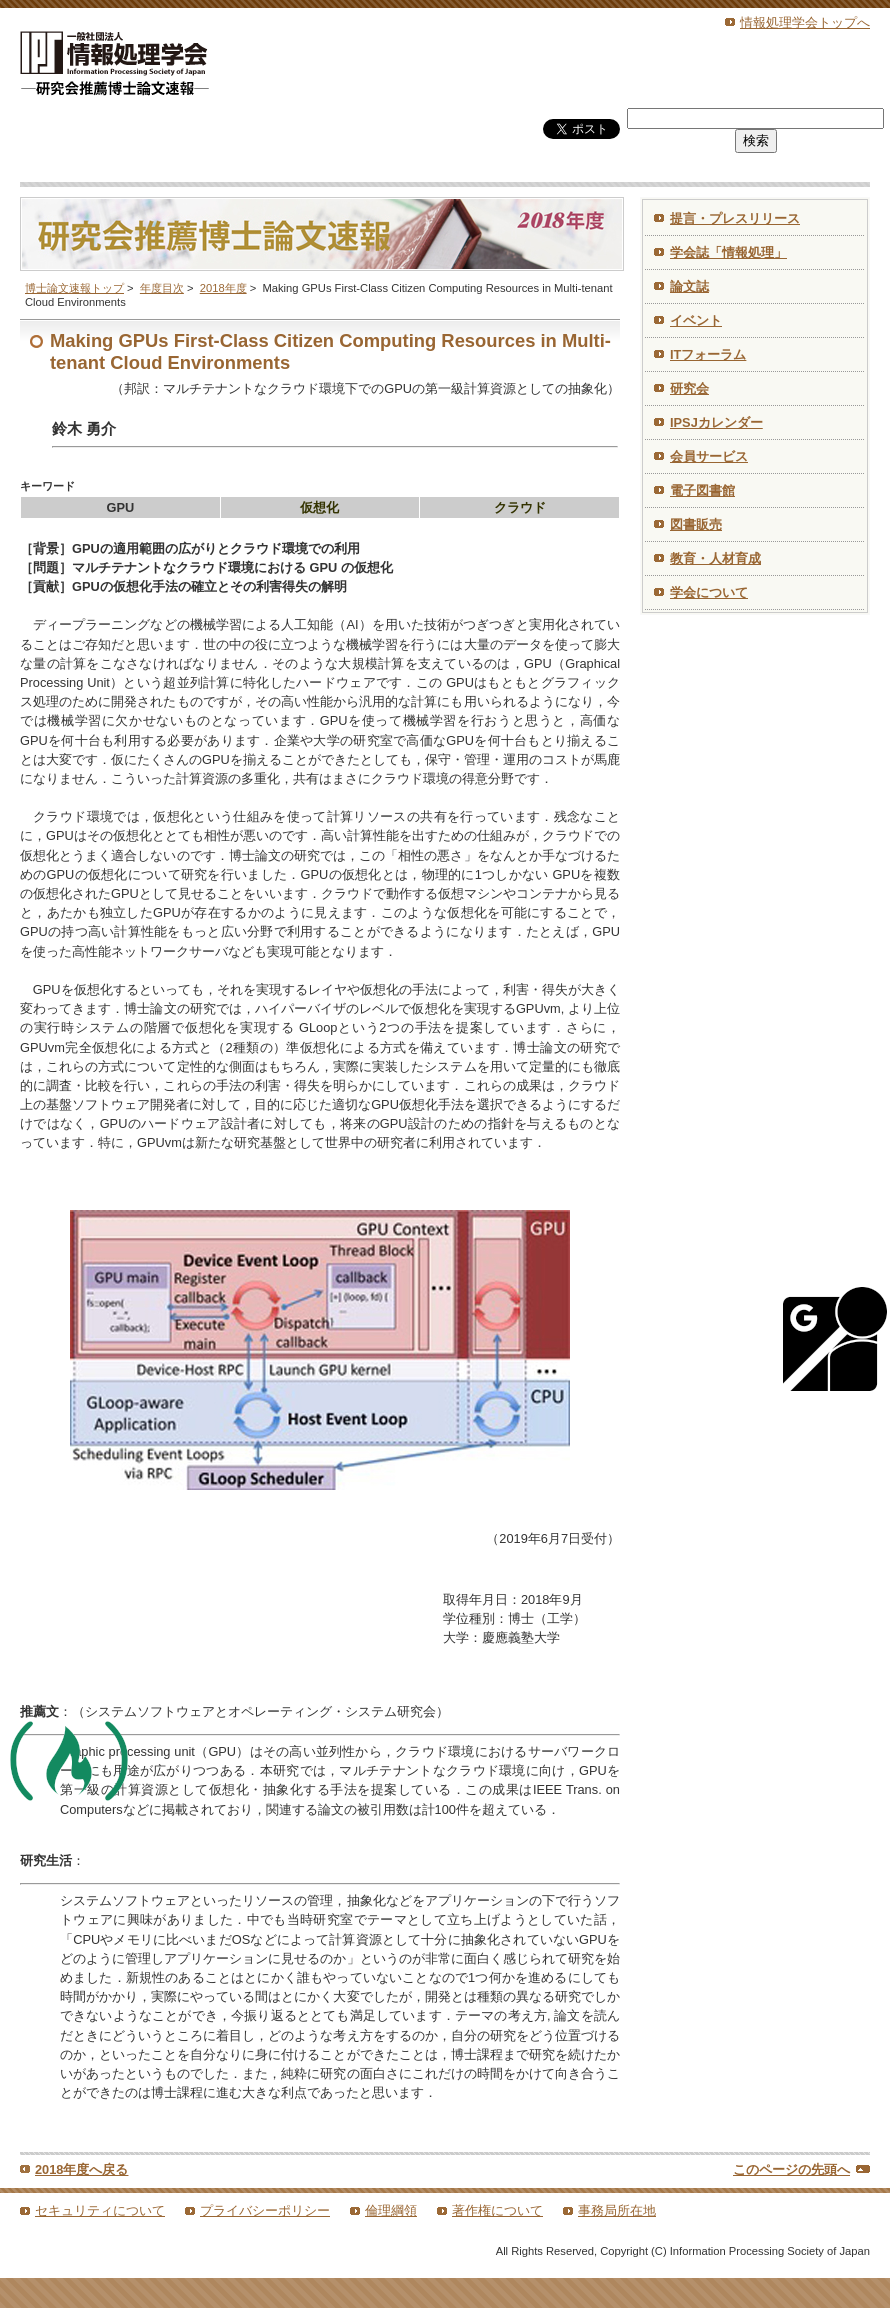  I want to click on freeCodeCamp logo, so click(69, 1761).